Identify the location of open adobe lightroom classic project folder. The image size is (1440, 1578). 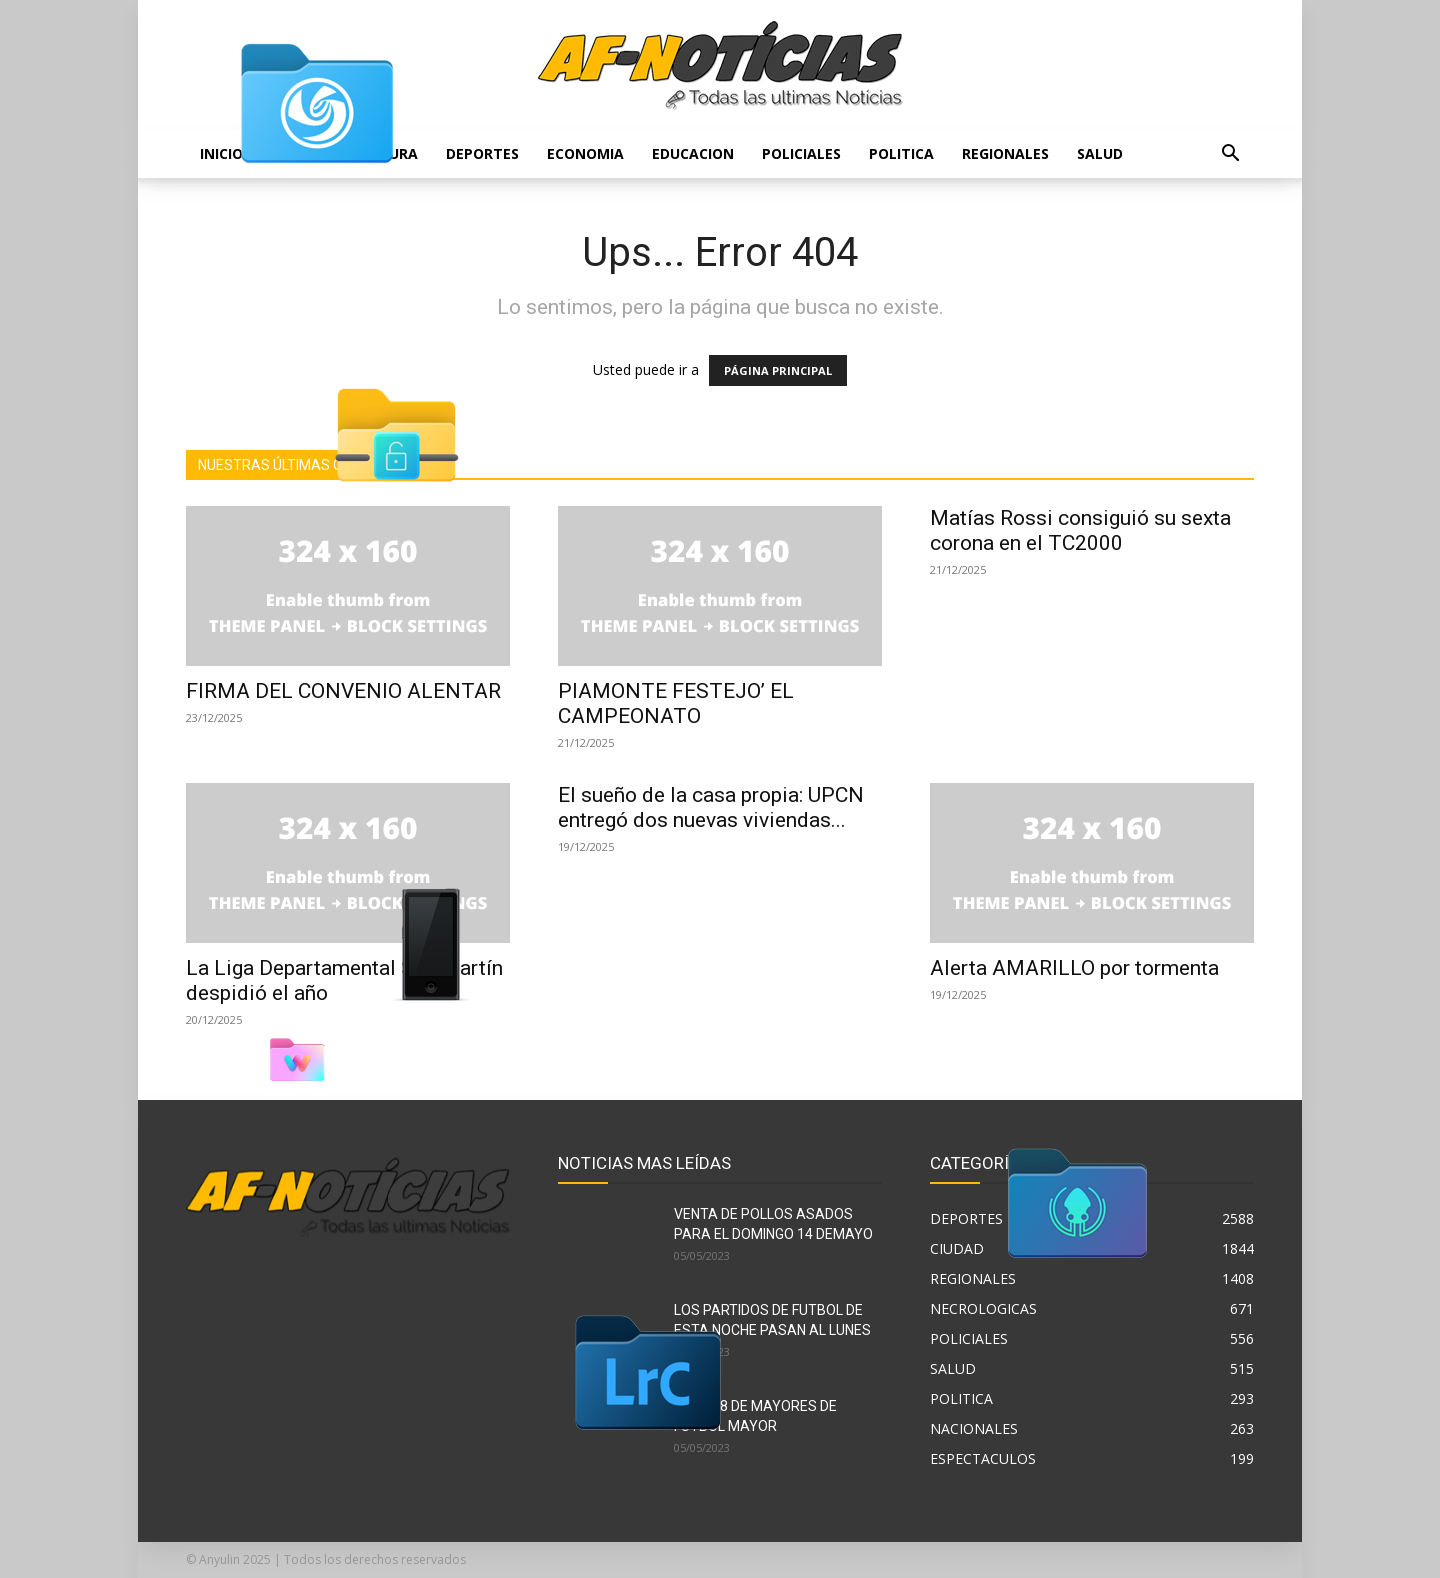
(647, 1376).